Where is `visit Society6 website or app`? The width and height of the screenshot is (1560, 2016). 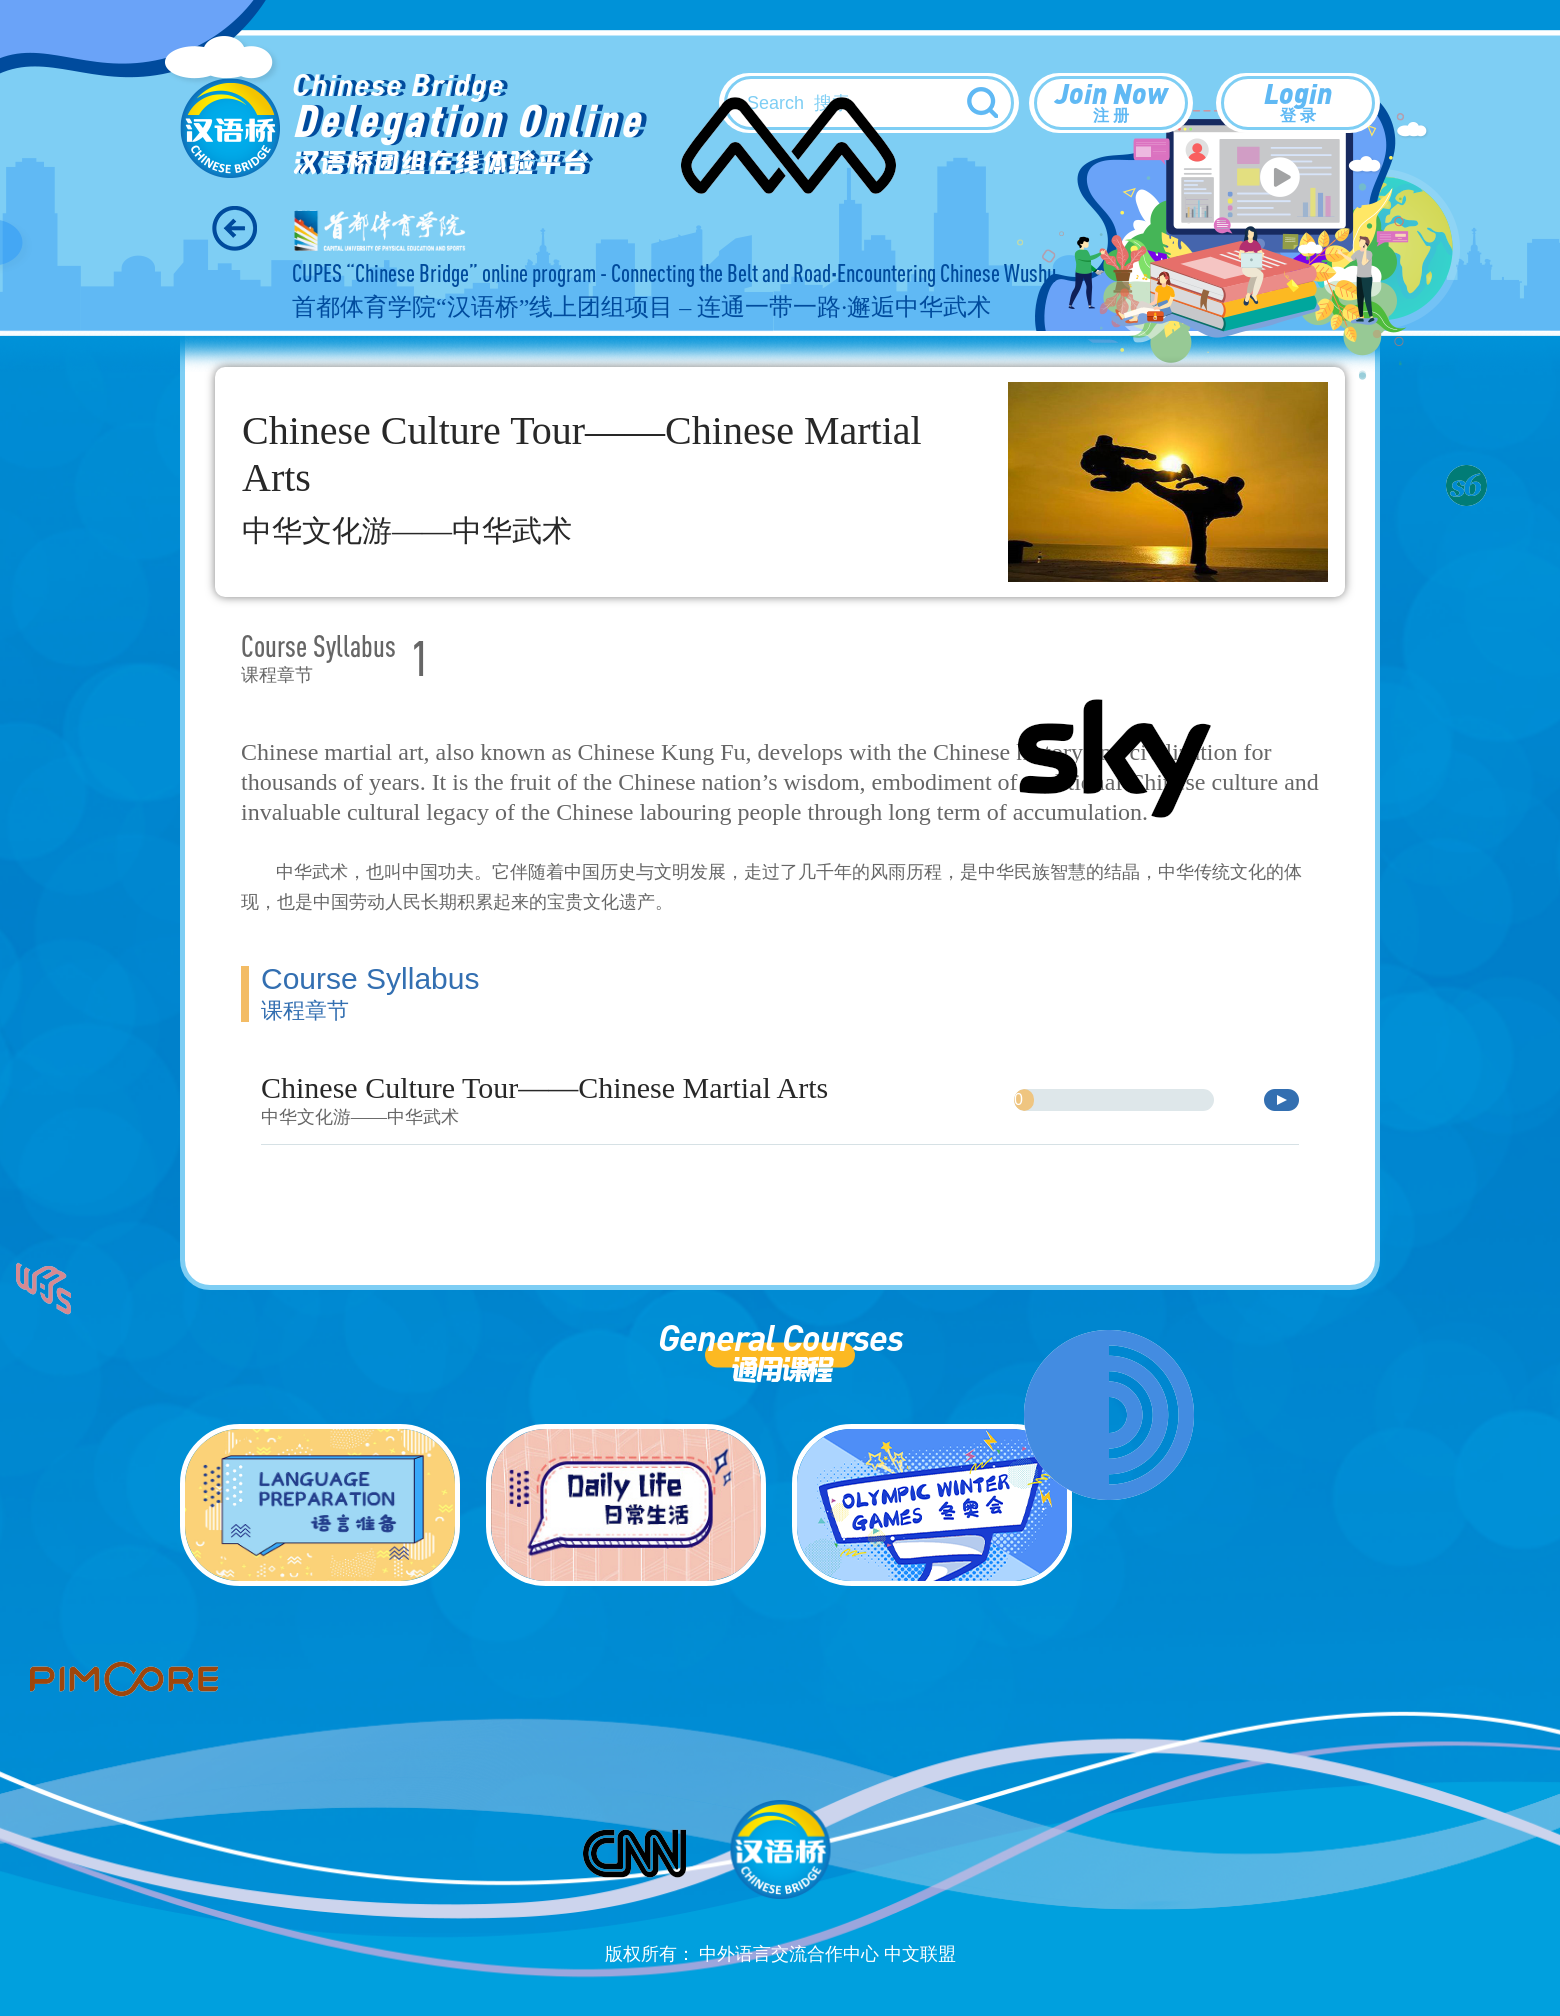
visit Society6 website or app is located at coordinates (1466, 485).